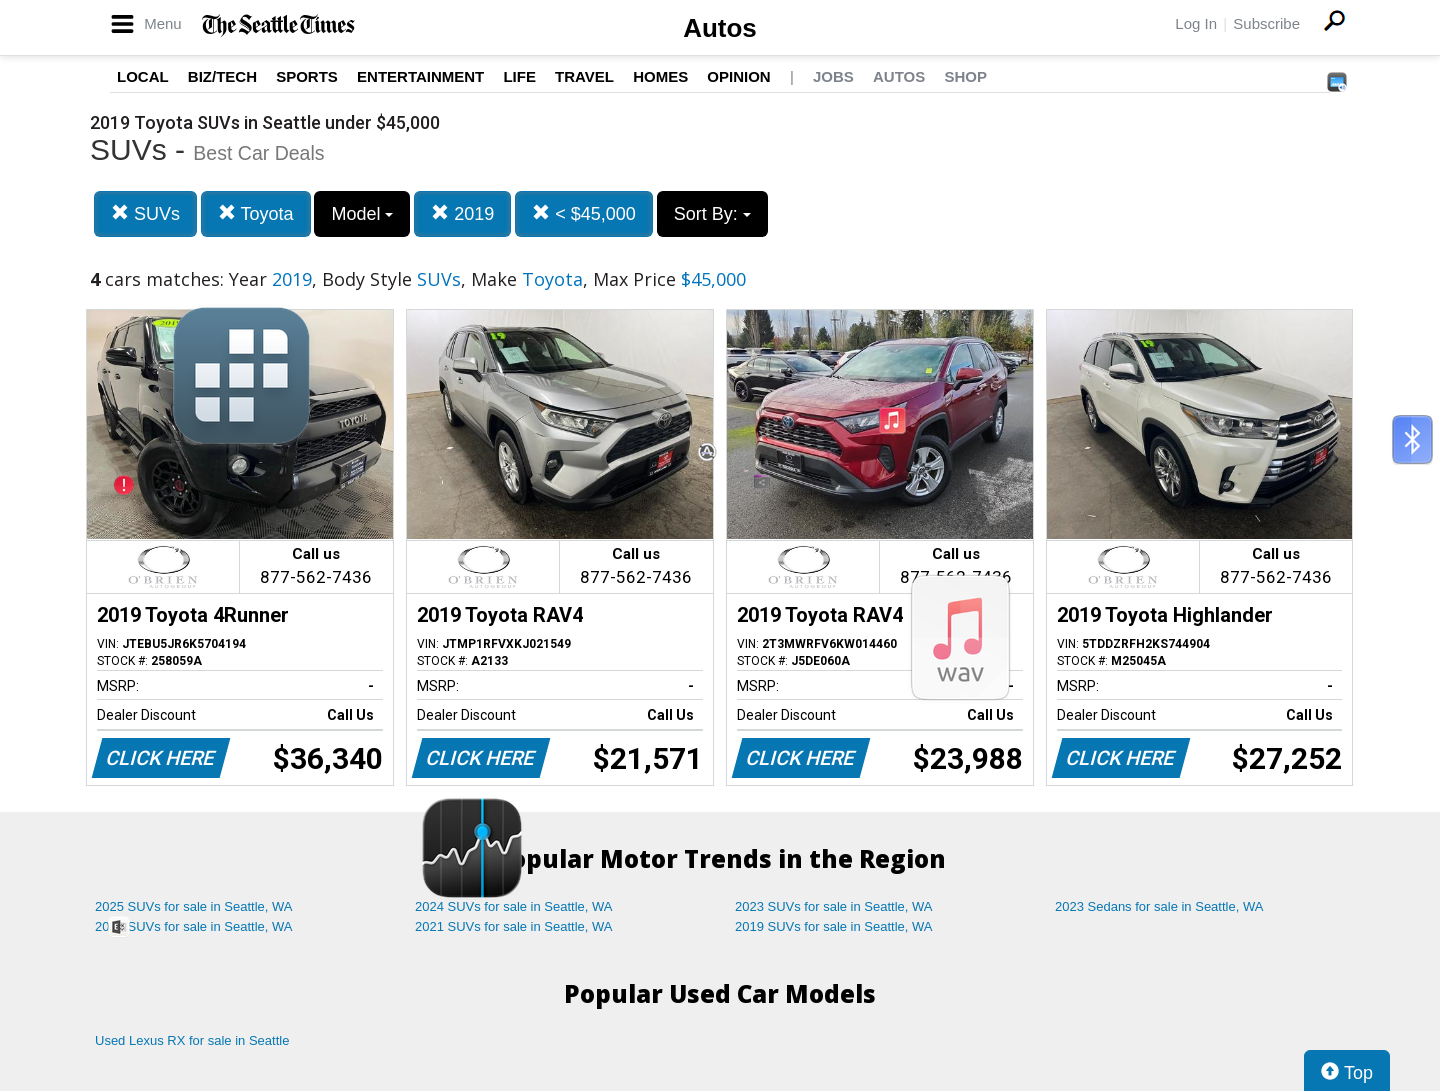  What do you see at coordinates (241, 375) in the screenshot?
I see `open stata statistical software` at bounding box center [241, 375].